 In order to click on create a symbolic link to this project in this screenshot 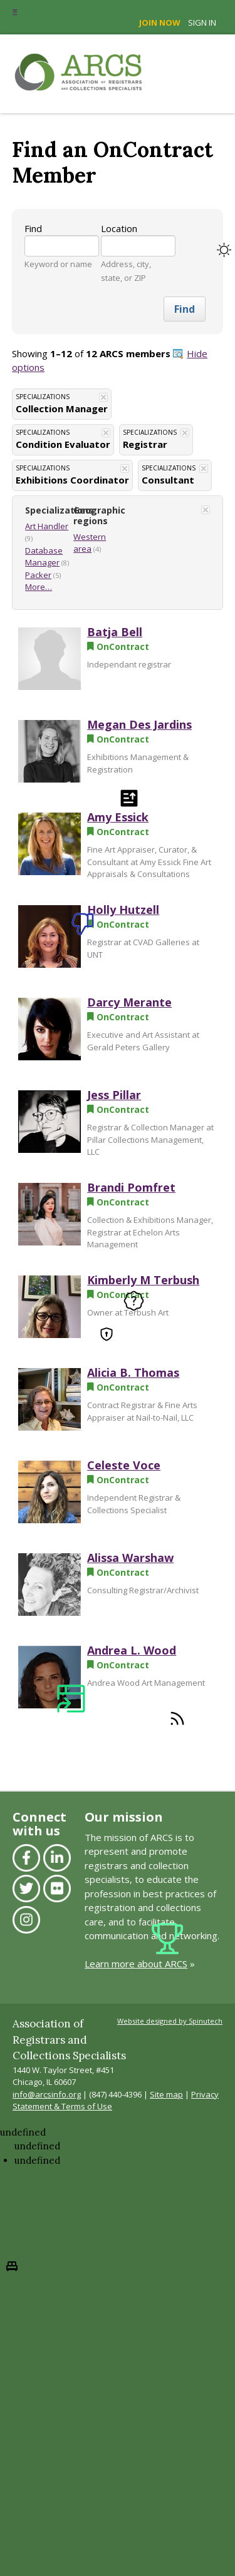, I will do `click(71, 1698)`.